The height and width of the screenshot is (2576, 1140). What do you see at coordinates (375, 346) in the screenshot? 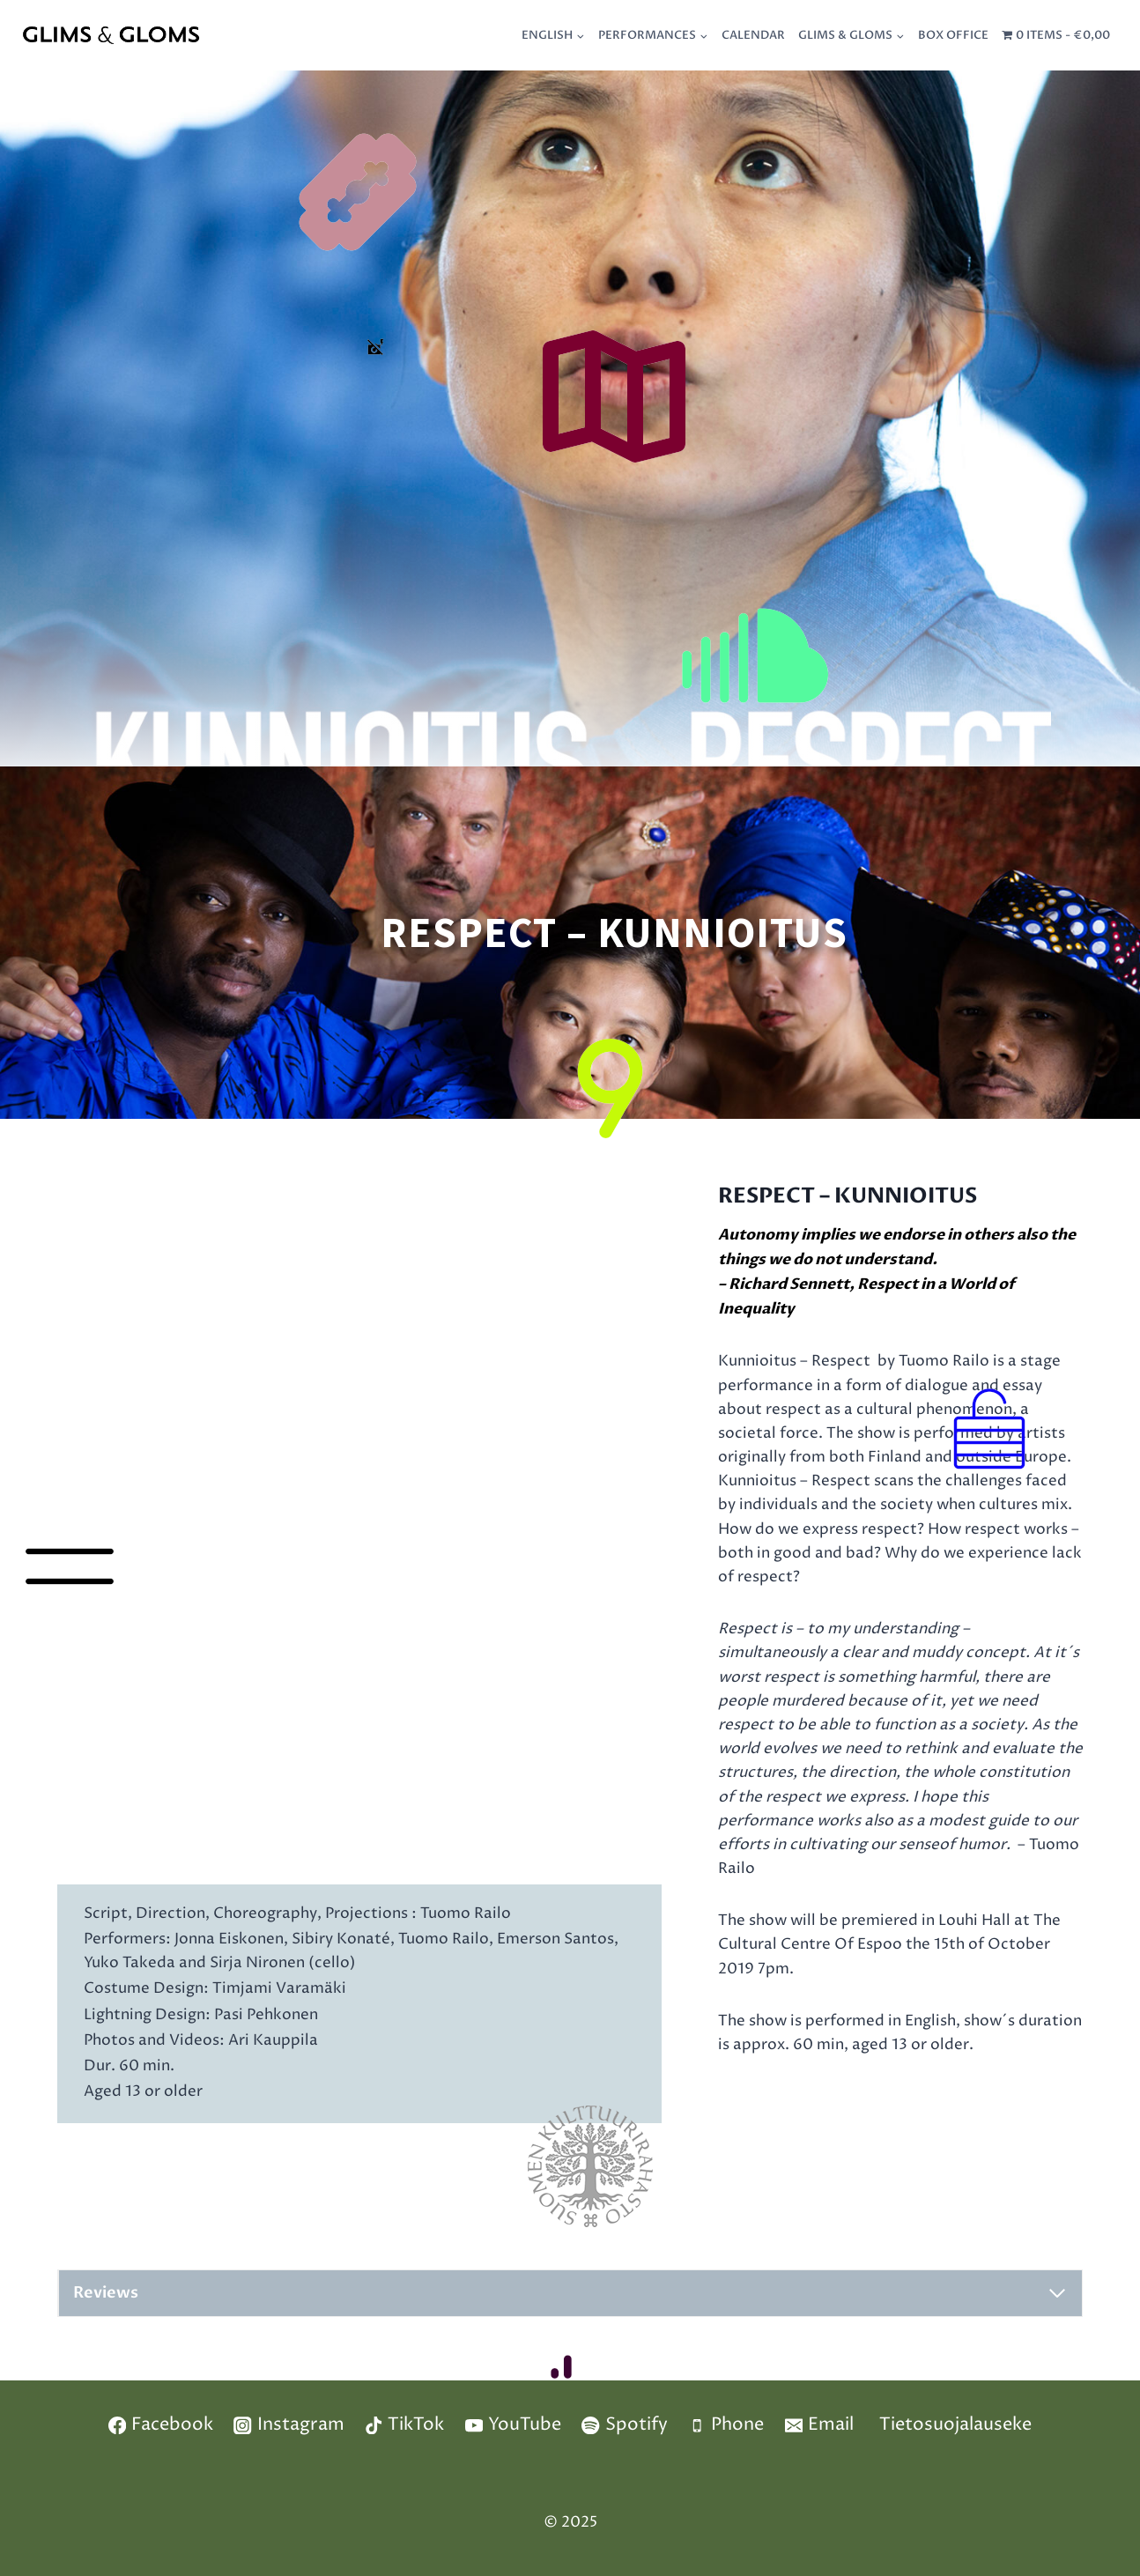
I see `camera flash is disabled` at bounding box center [375, 346].